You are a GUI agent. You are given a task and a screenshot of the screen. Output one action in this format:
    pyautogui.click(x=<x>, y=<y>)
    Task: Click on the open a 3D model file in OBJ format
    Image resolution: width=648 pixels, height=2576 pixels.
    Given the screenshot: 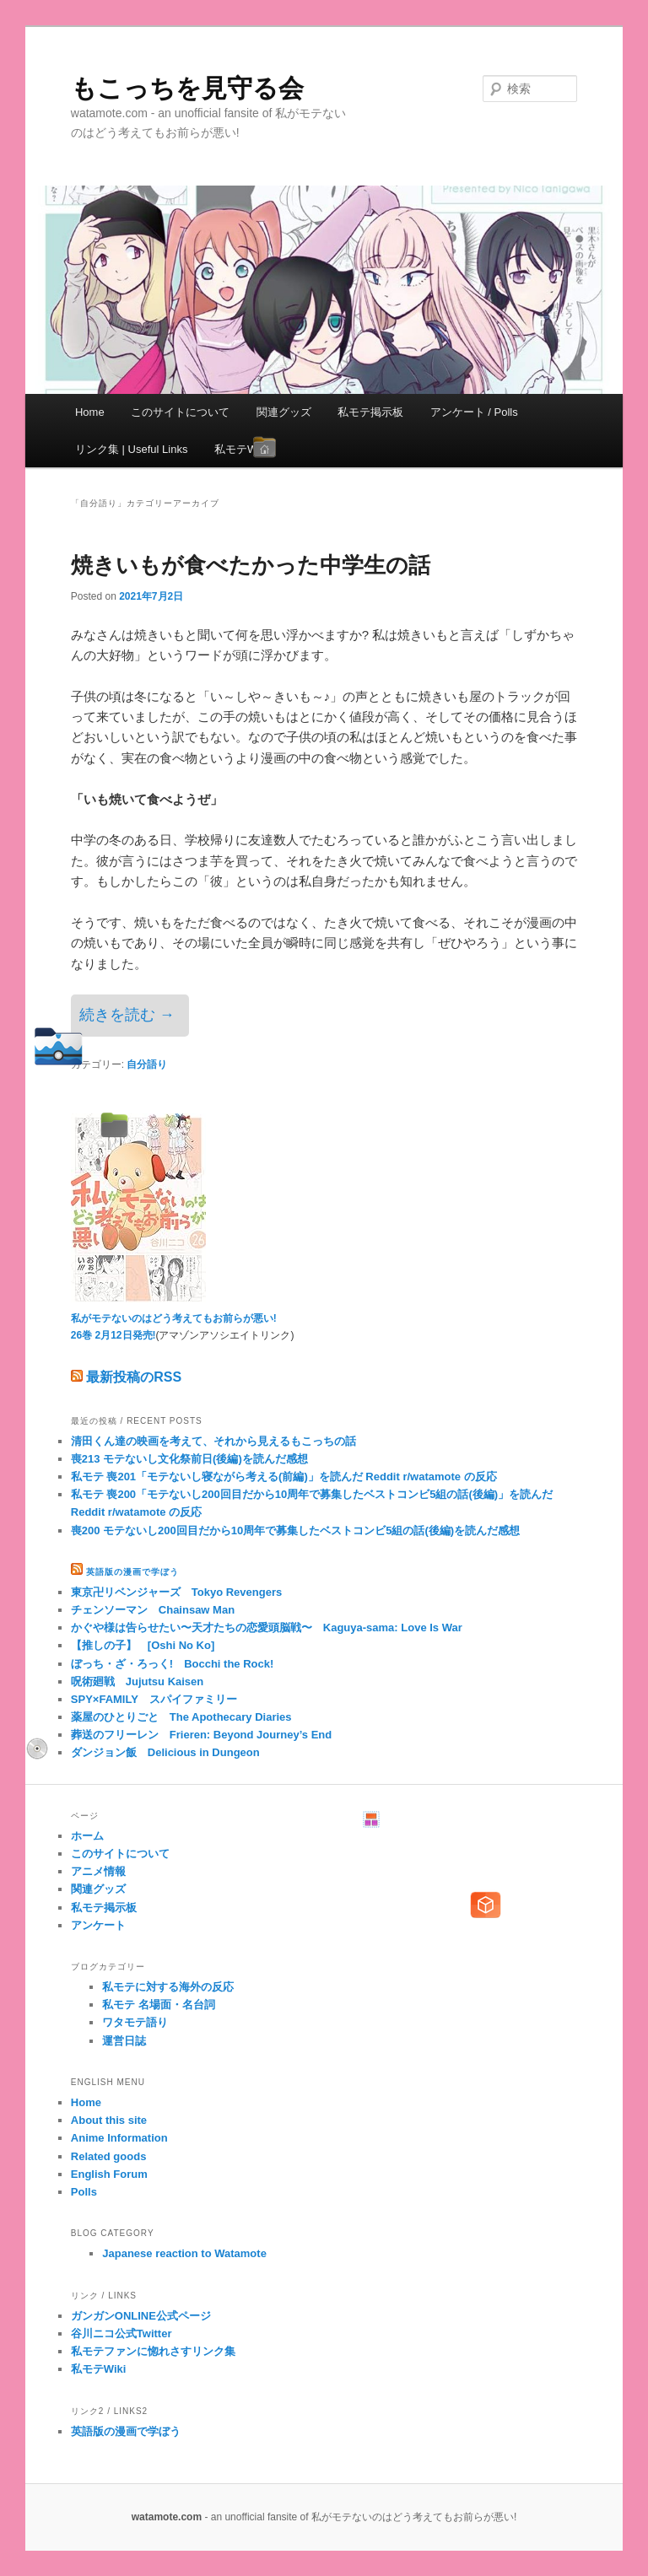 What is the action you would take?
    pyautogui.click(x=485, y=1904)
    